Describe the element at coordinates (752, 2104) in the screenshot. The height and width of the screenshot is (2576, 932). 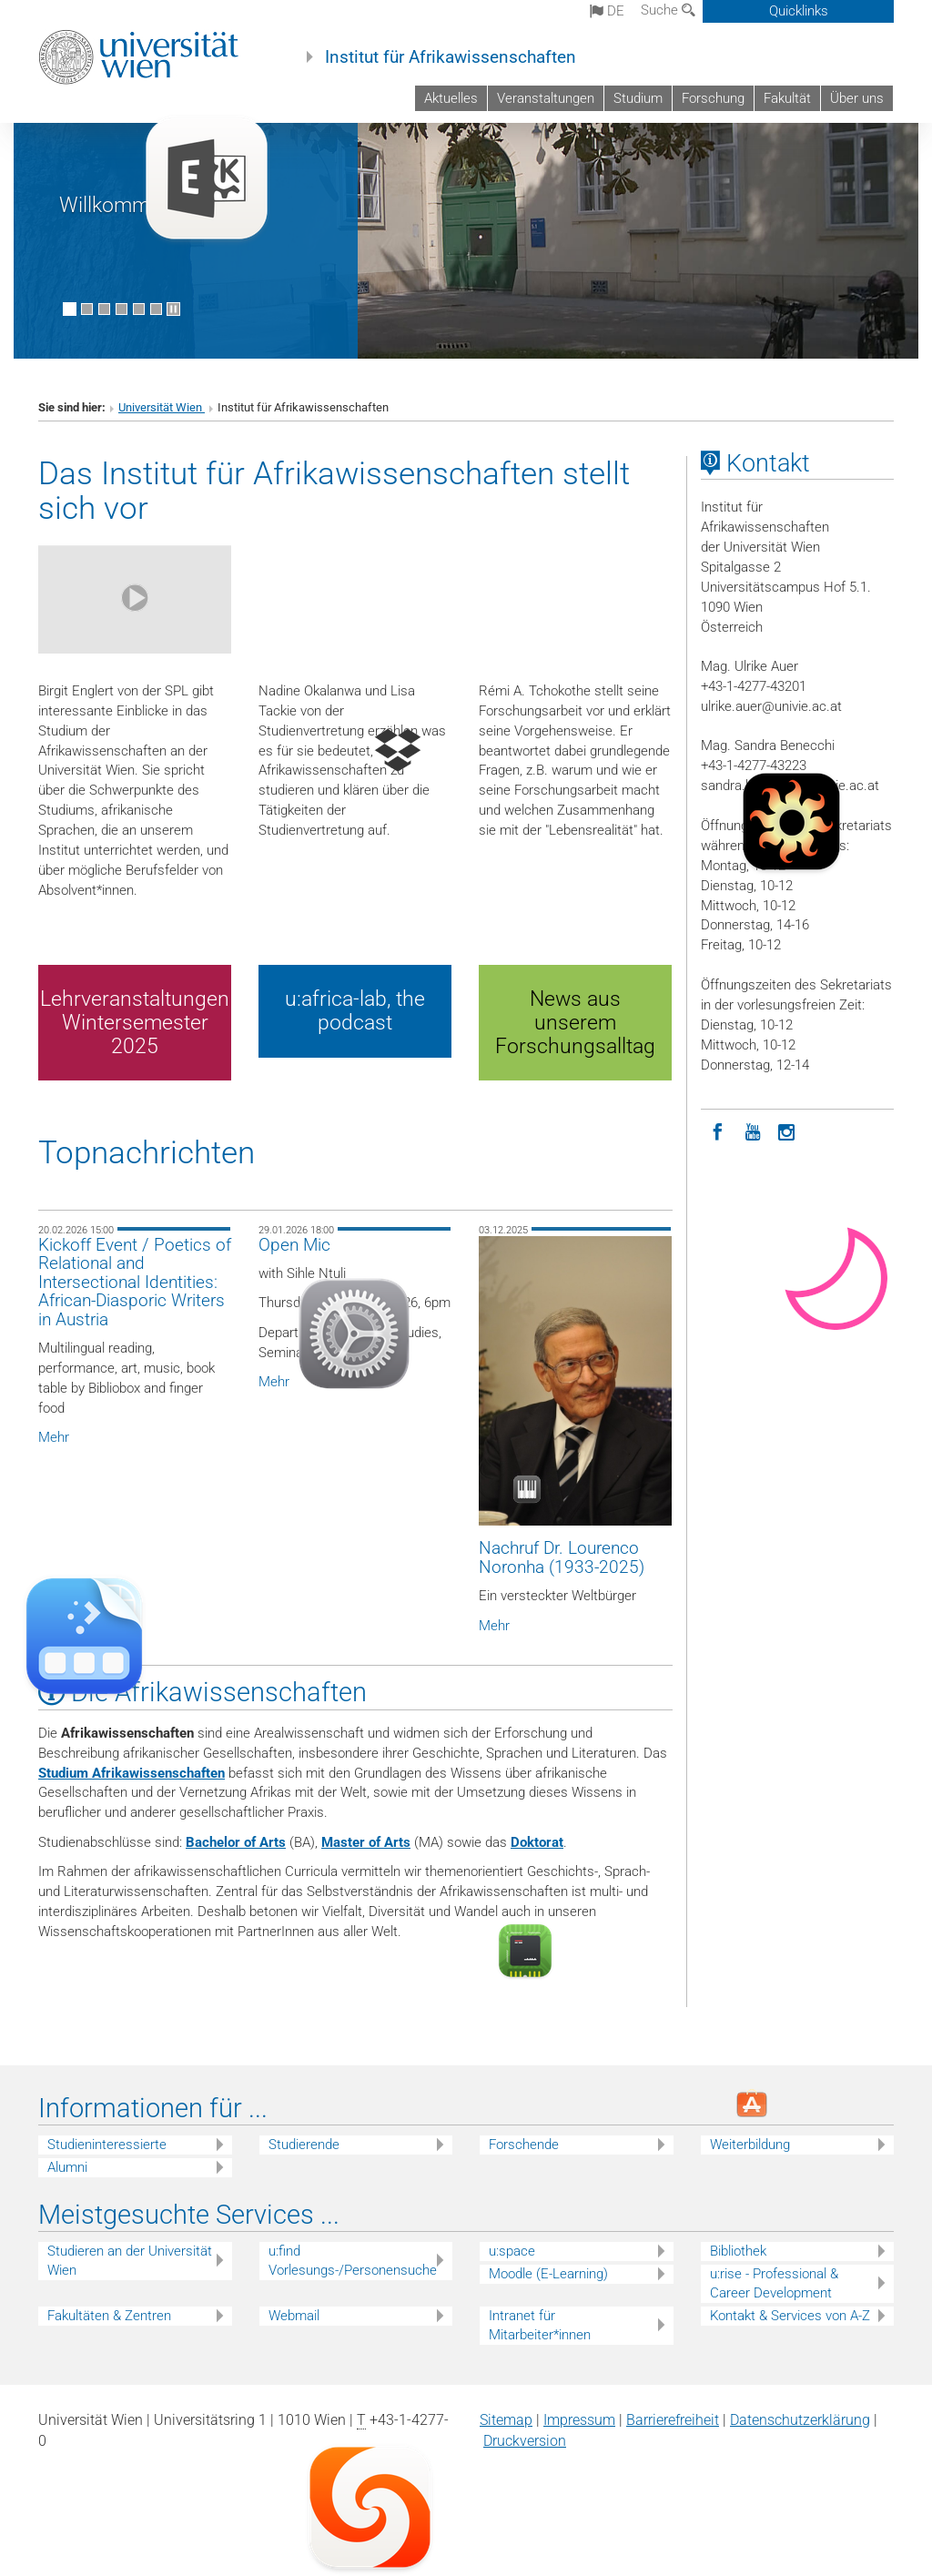
I see `open the software center to browse and install apps` at that location.